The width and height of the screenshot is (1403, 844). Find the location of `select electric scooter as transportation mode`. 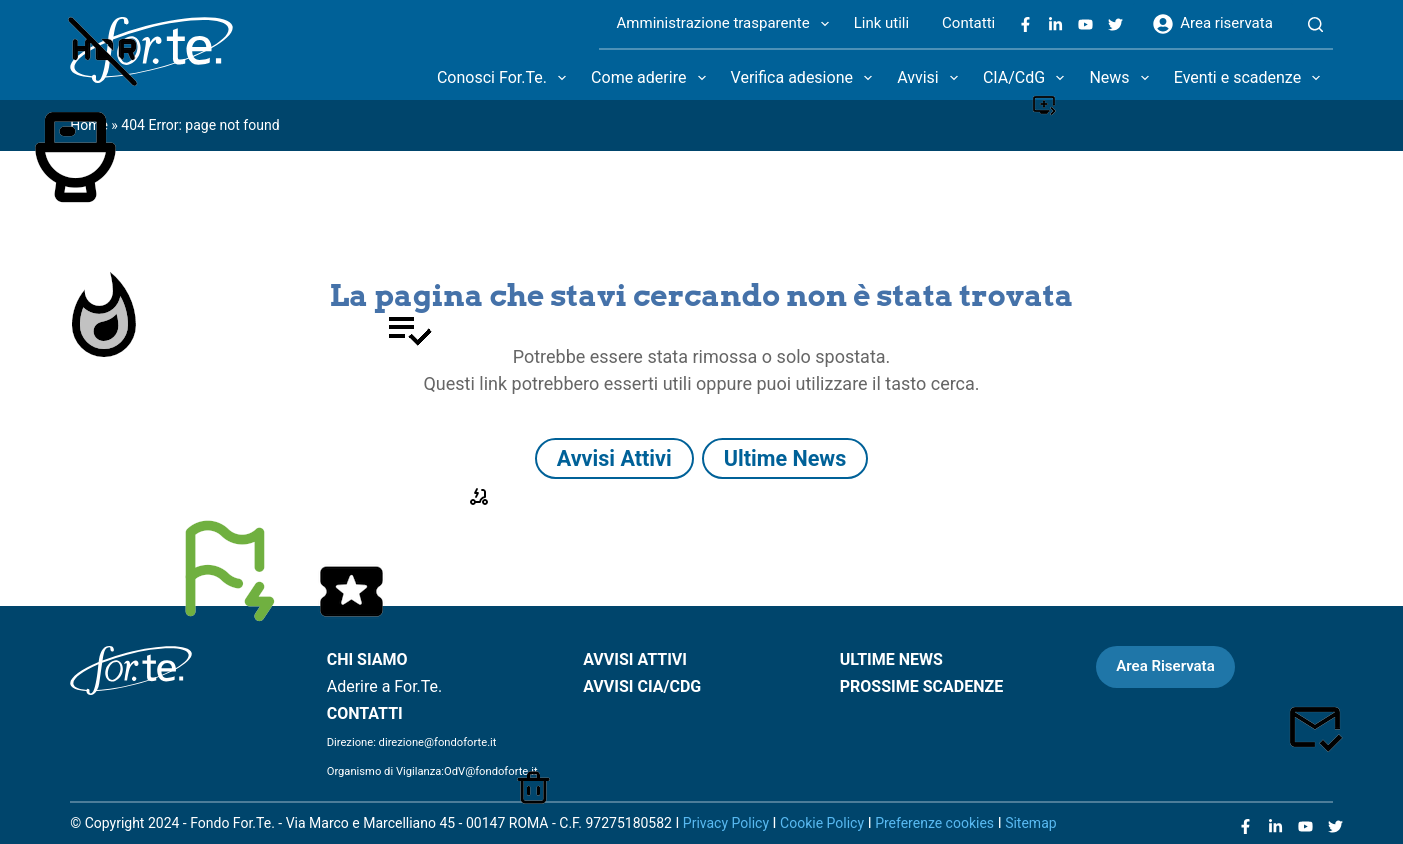

select electric scooter as transportation mode is located at coordinates (479, 497).